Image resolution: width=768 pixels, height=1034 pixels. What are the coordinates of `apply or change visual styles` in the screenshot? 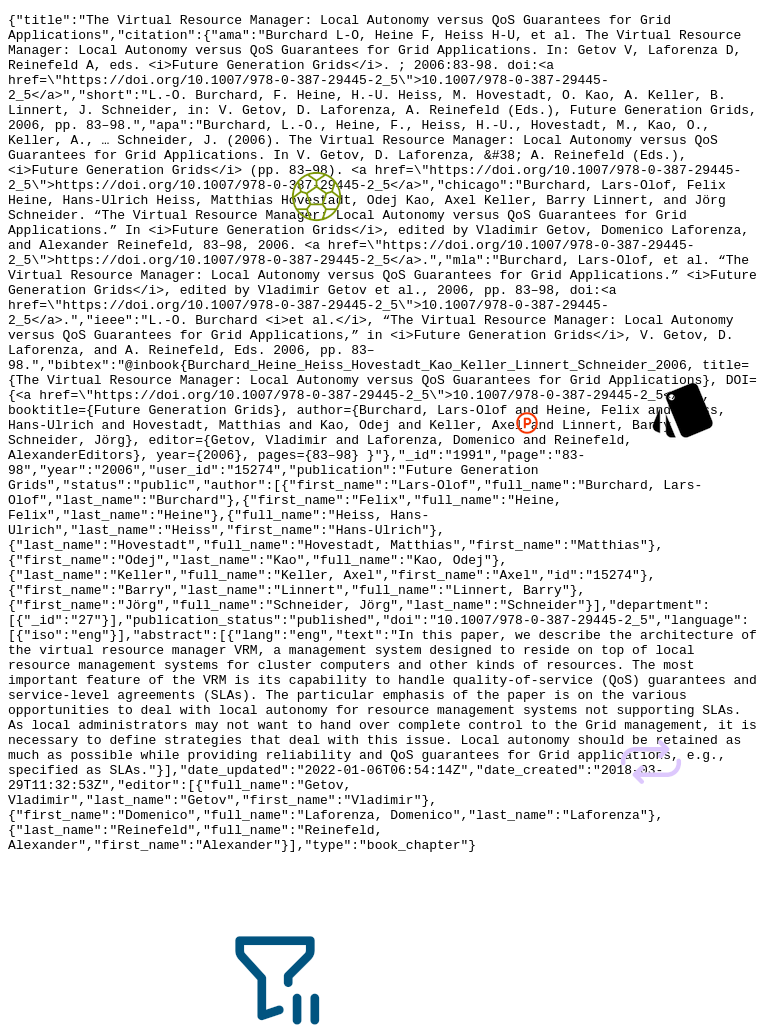 It's located at (683, 409).